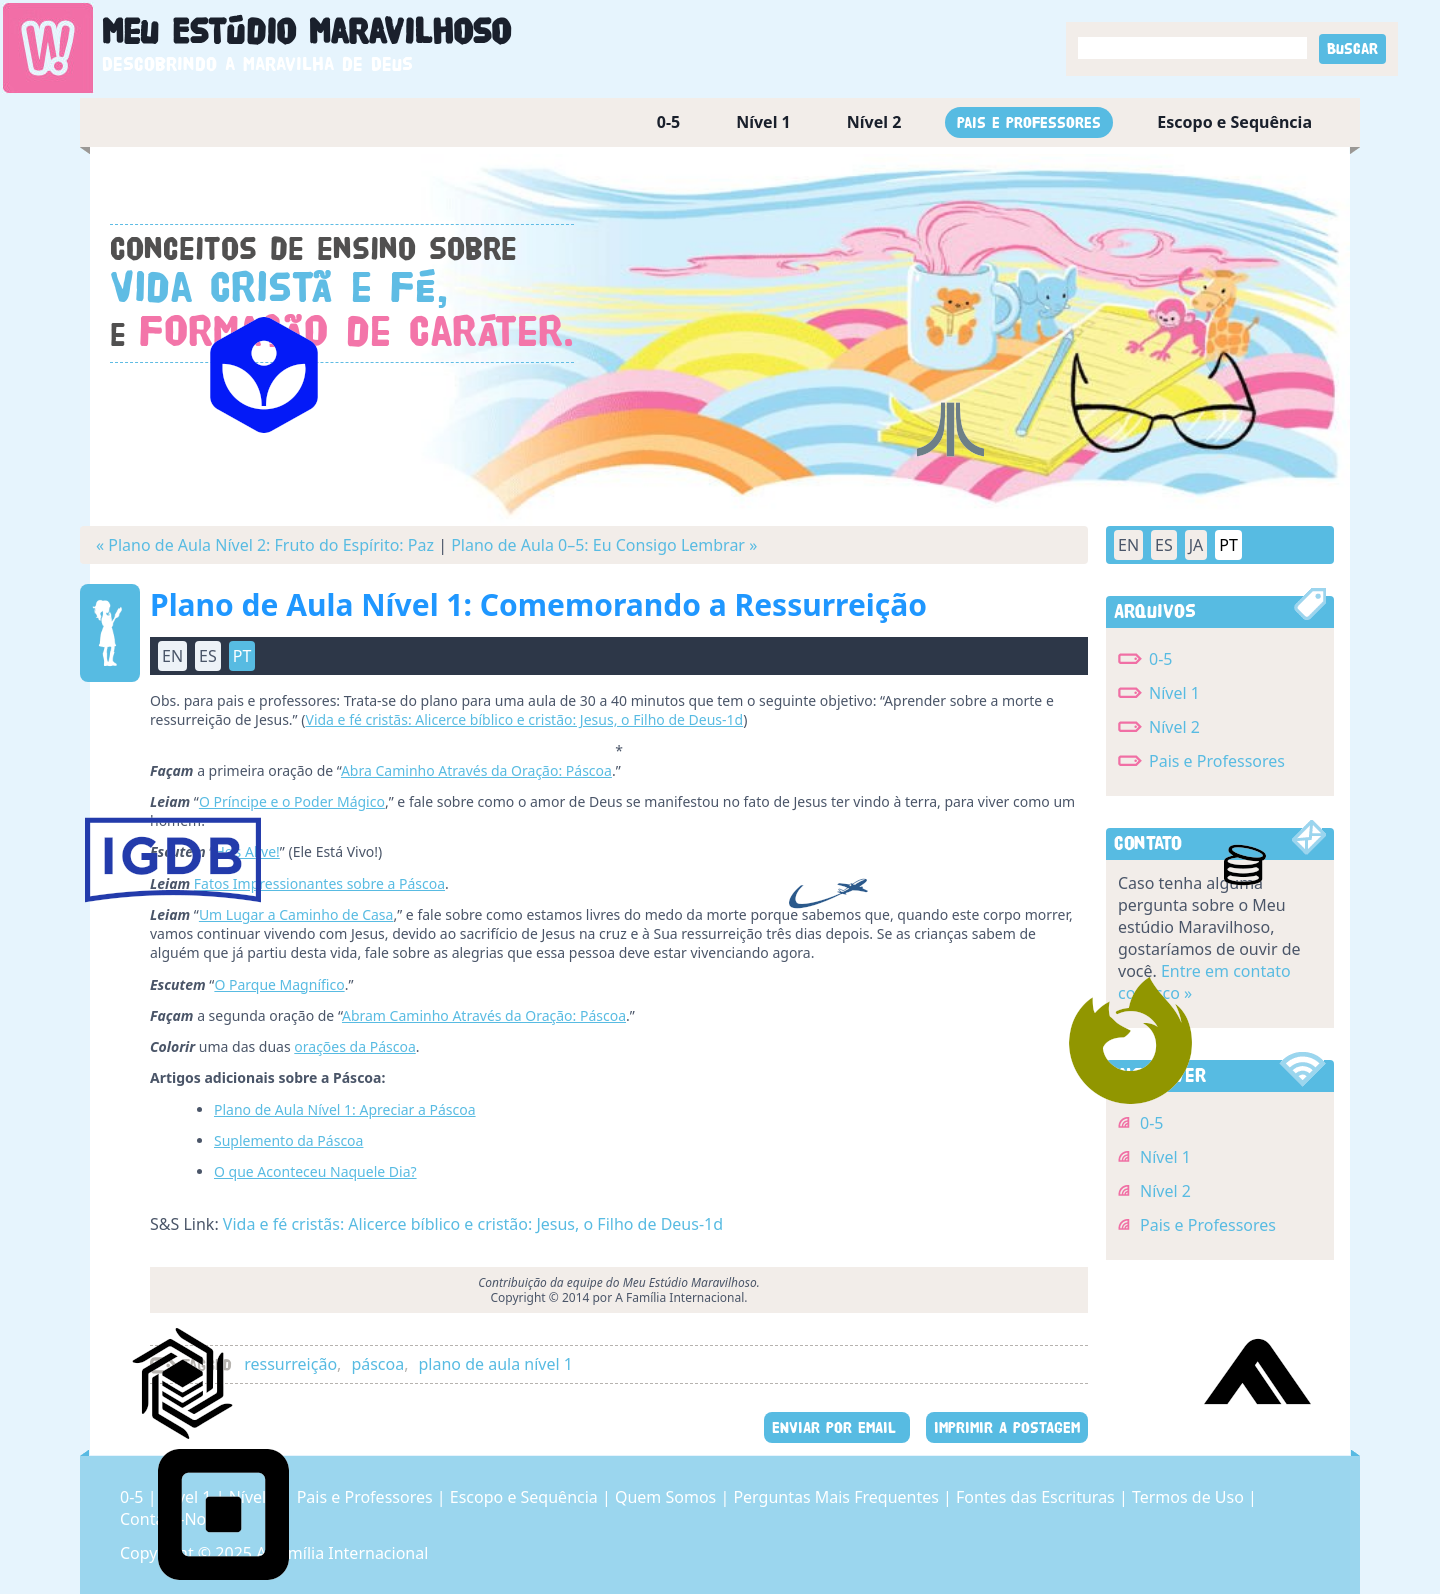  What do you see at coordinates (1245, 865) in the screenshot?
I see `open the zaim personal finance app` at bounding box center [1245, 865].